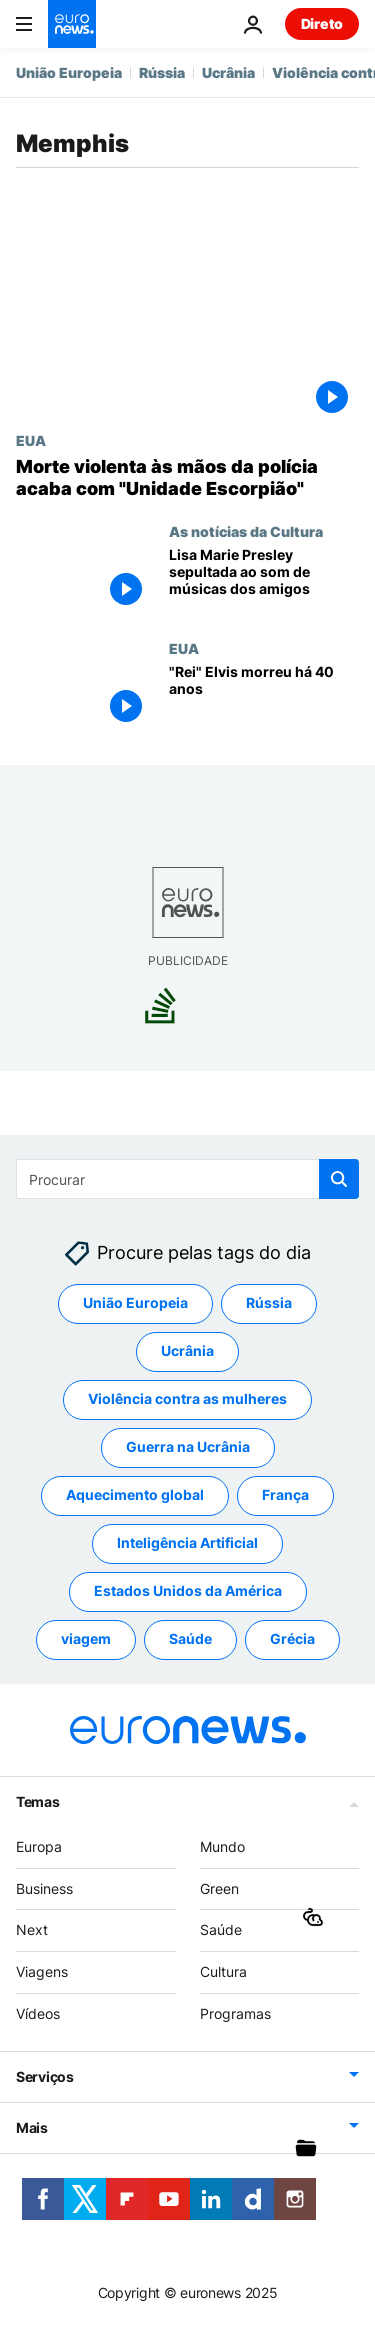 The height and width of the screenshot is (2326, 375). I want to click on open folder to view contents, so click(306, 2148).